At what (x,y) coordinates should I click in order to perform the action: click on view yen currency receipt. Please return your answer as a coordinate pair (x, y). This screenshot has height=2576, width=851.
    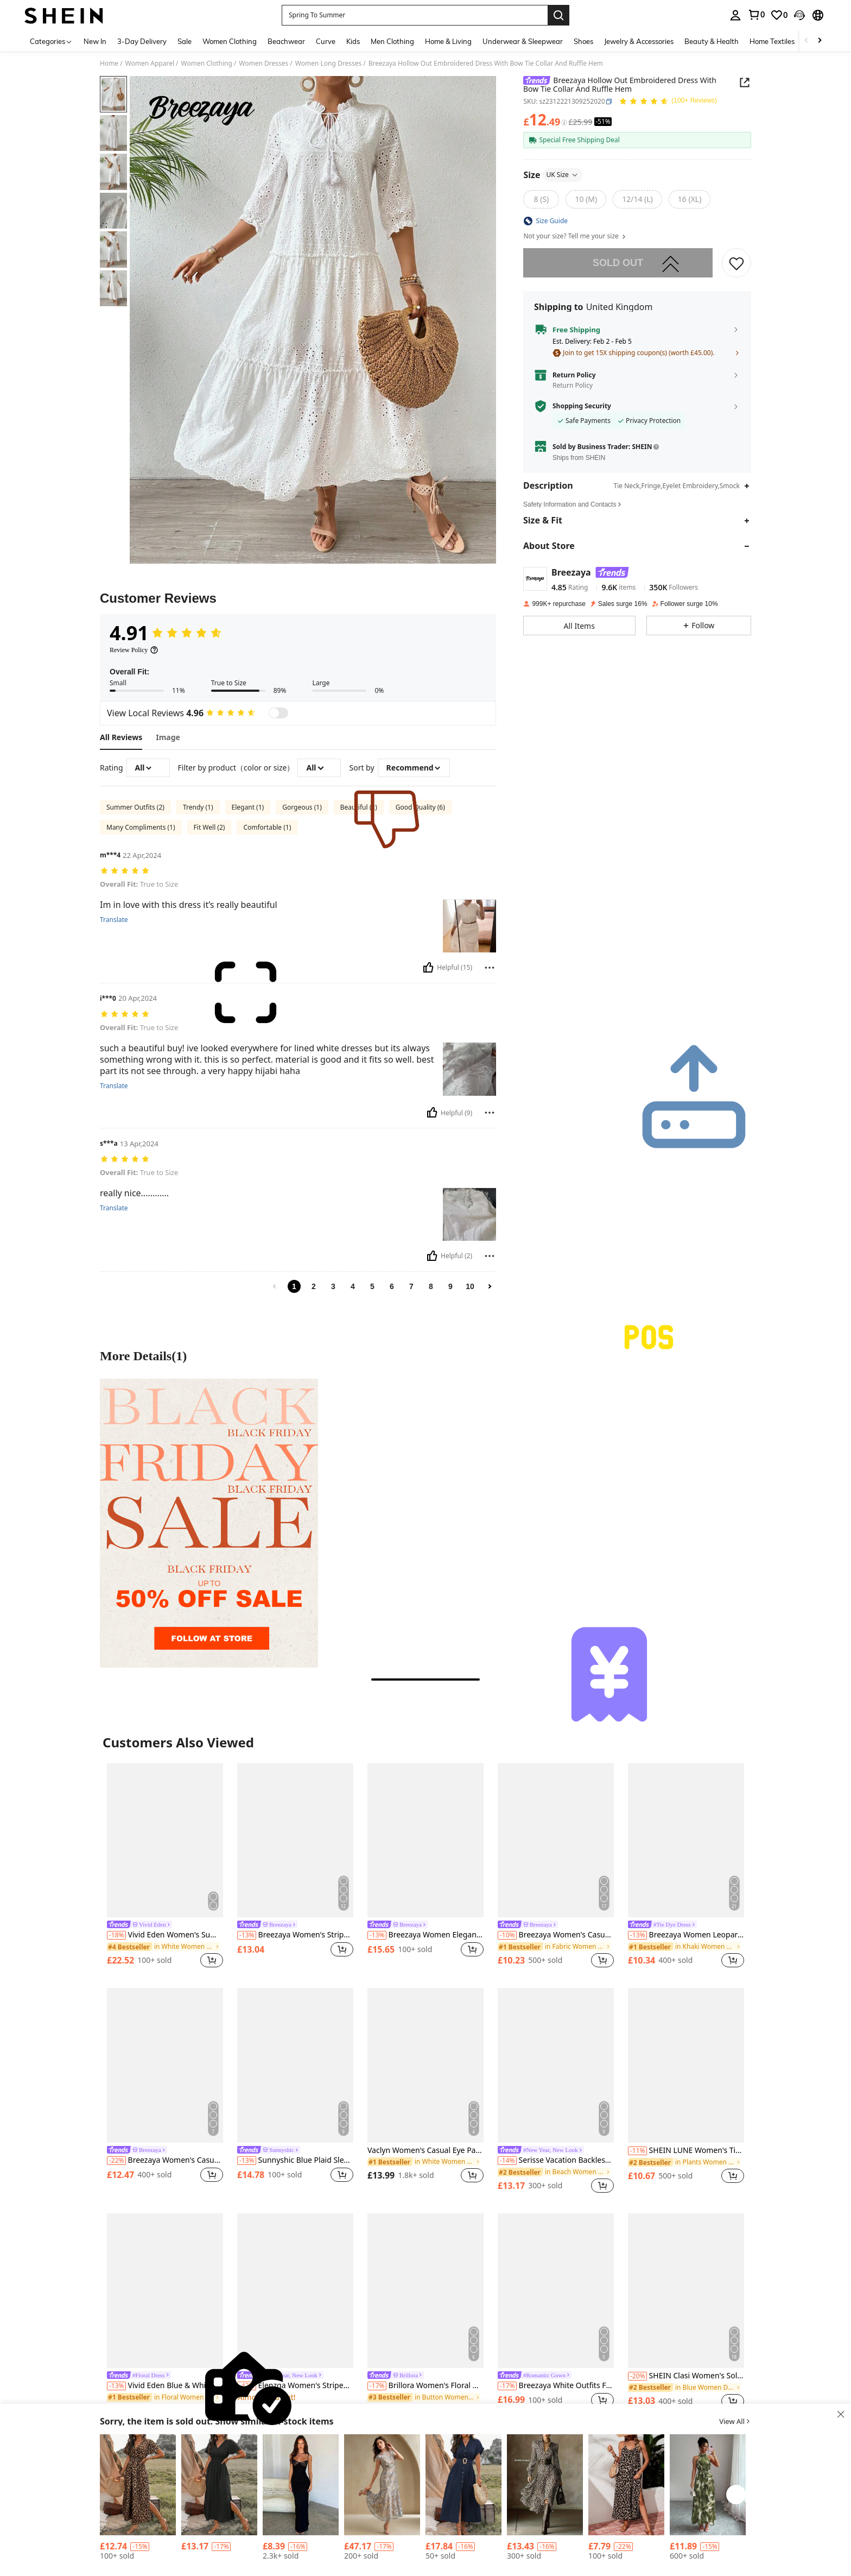
    Looking at the image, I should click on (609, 1674).